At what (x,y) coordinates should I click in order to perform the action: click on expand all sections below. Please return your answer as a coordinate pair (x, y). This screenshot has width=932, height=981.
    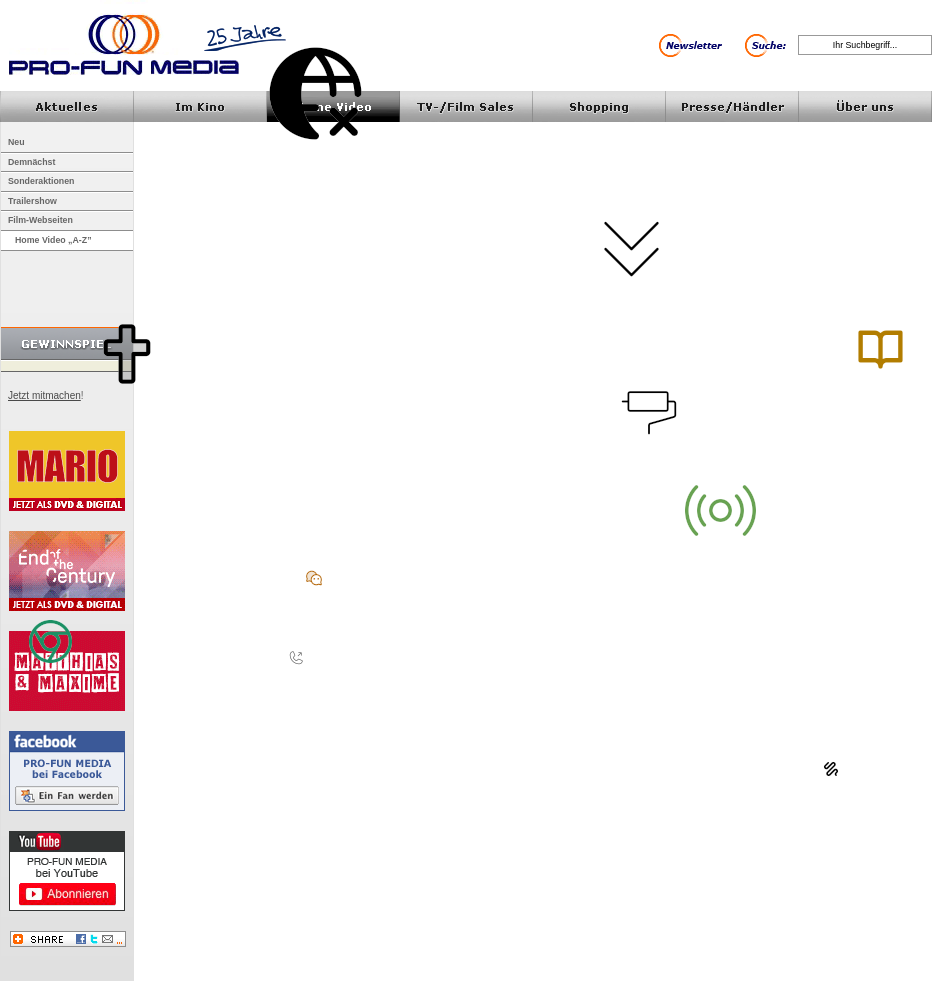
    Looking at the image, I should click on (631, 246).